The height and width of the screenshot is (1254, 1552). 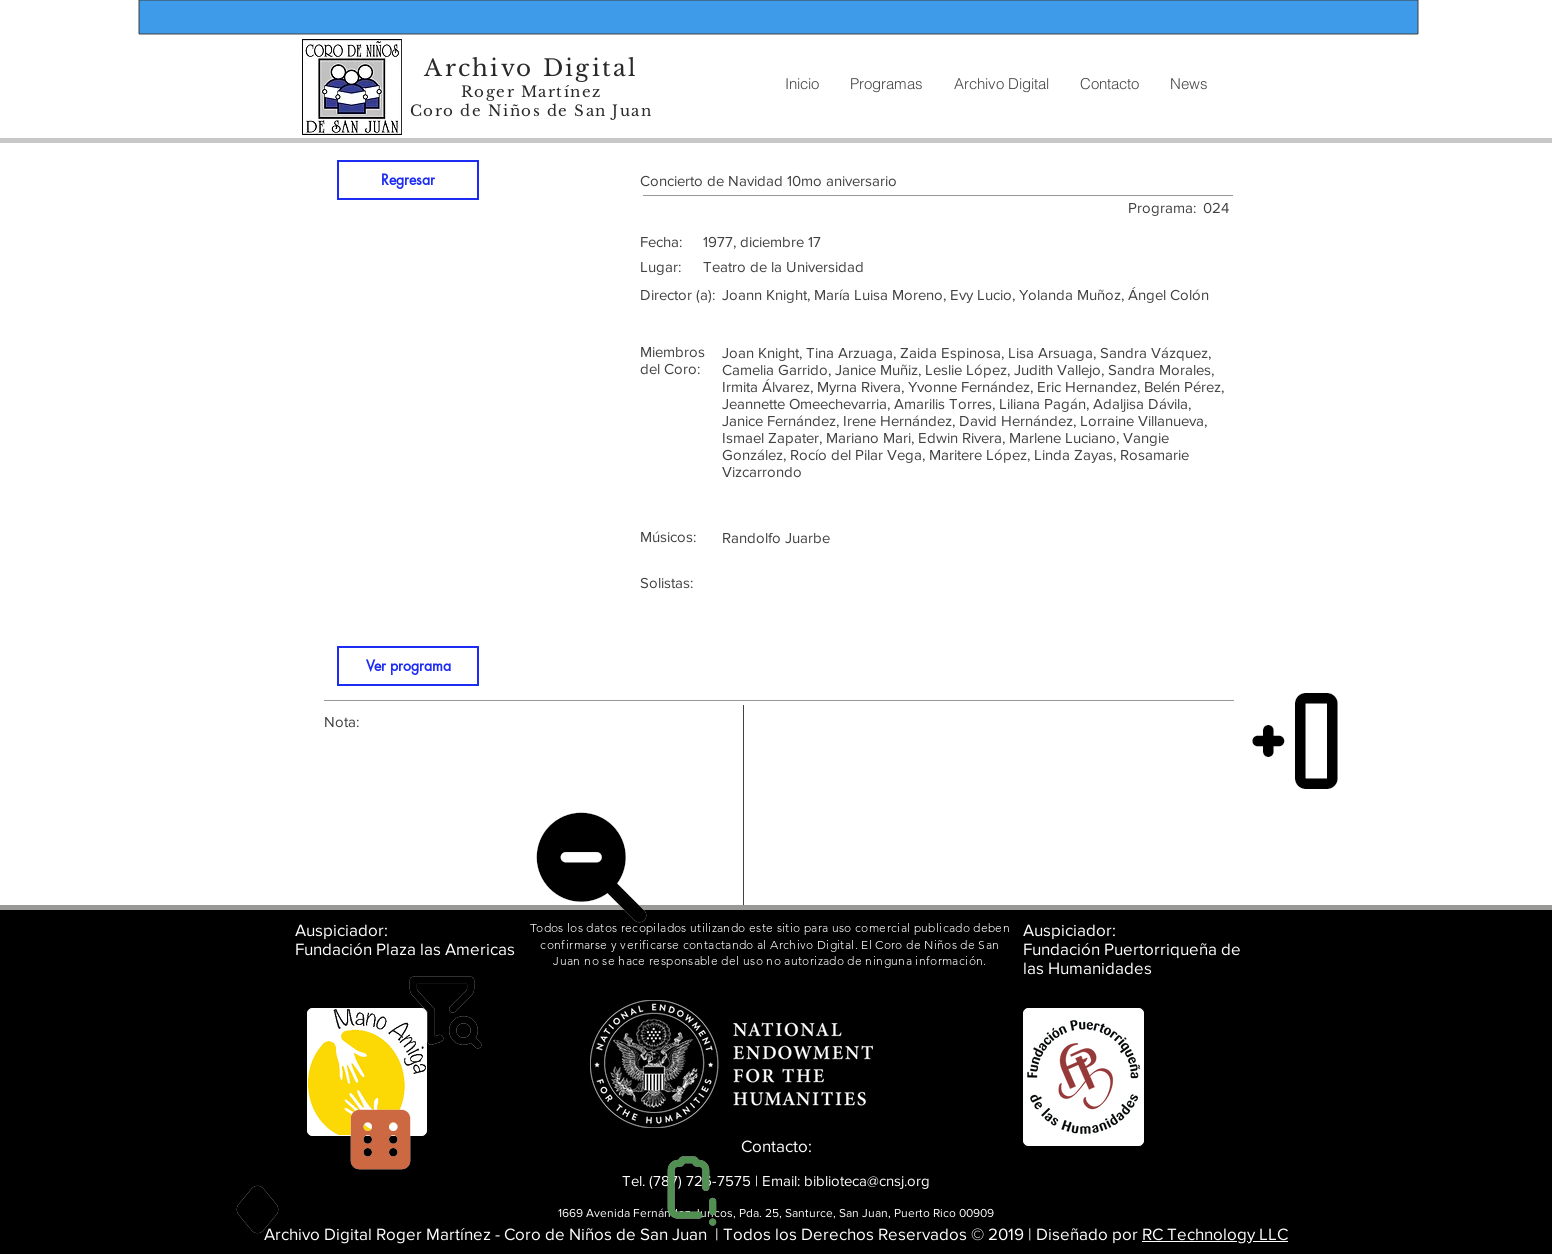 What do you see at coordinates (442, 1009) in the screenshot?
I see `search within filtered results` at bounding box center [442, 1009].